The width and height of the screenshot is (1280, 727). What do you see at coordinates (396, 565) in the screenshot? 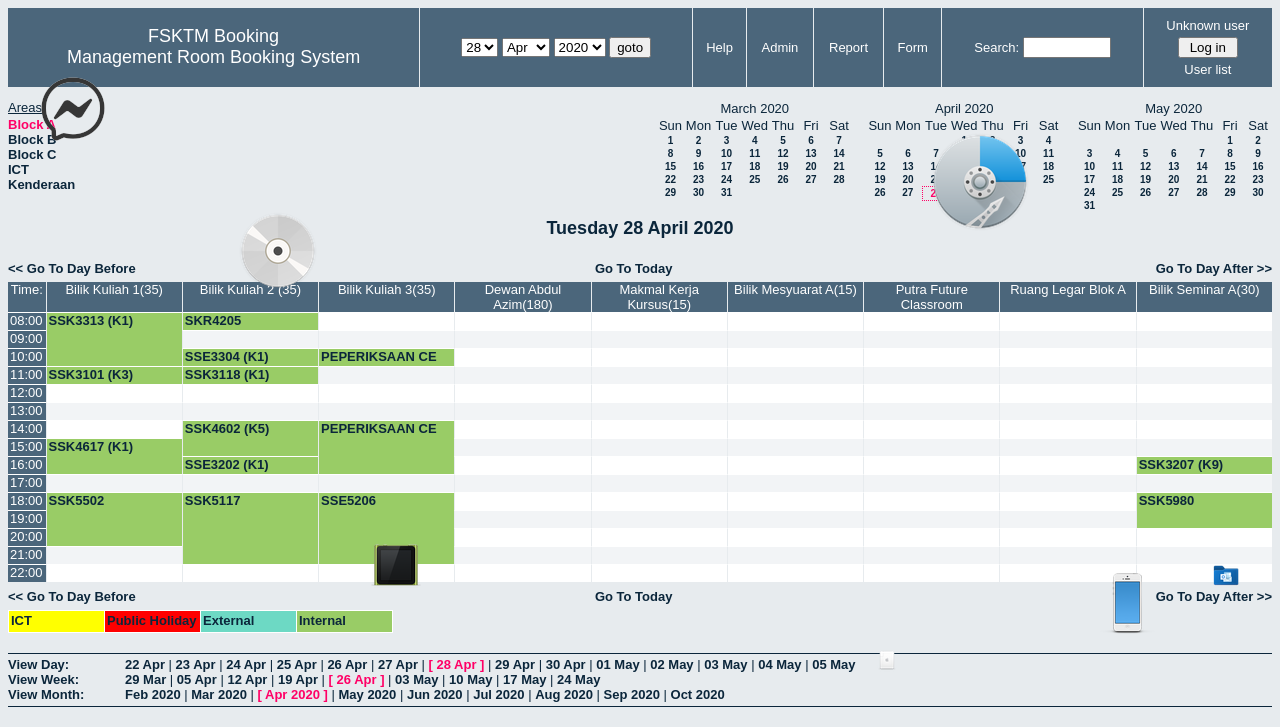
I see `iPod nano device connected` at bounding box center [396, 565].